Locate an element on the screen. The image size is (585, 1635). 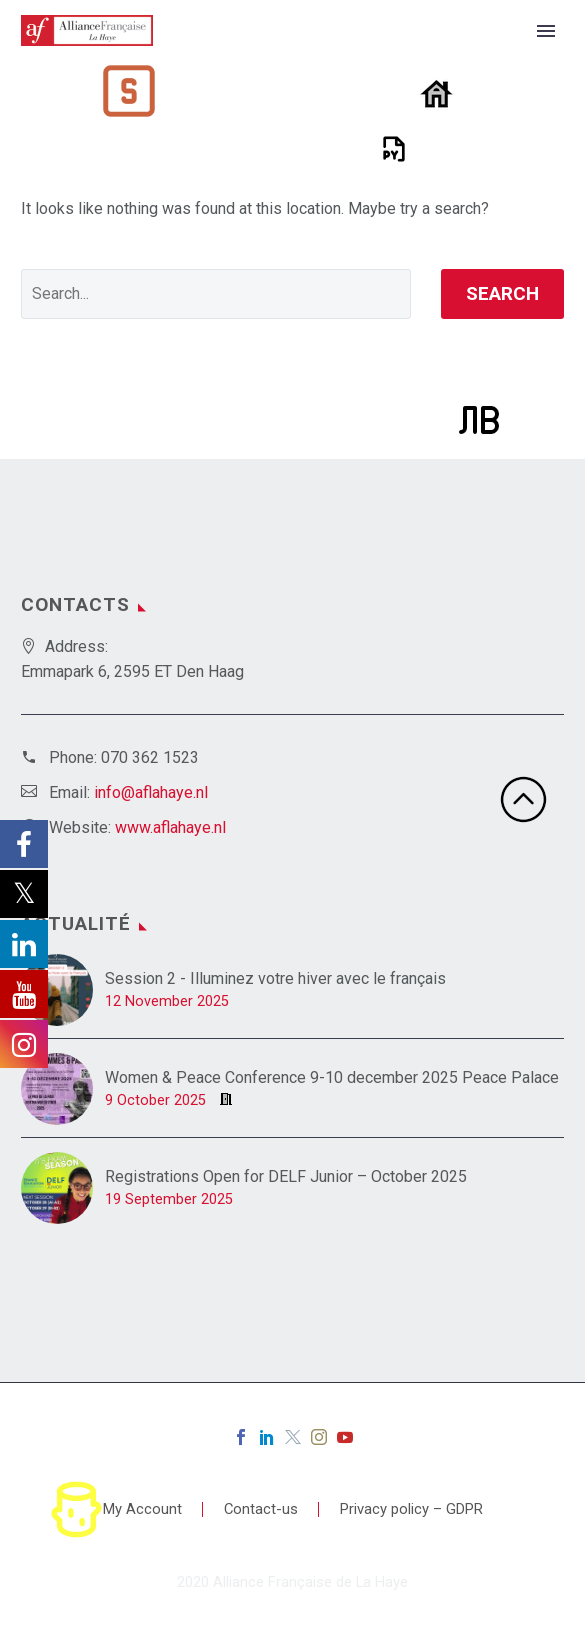
indicates Kyrgyzstani som currency is located at coordinates (479, 420).